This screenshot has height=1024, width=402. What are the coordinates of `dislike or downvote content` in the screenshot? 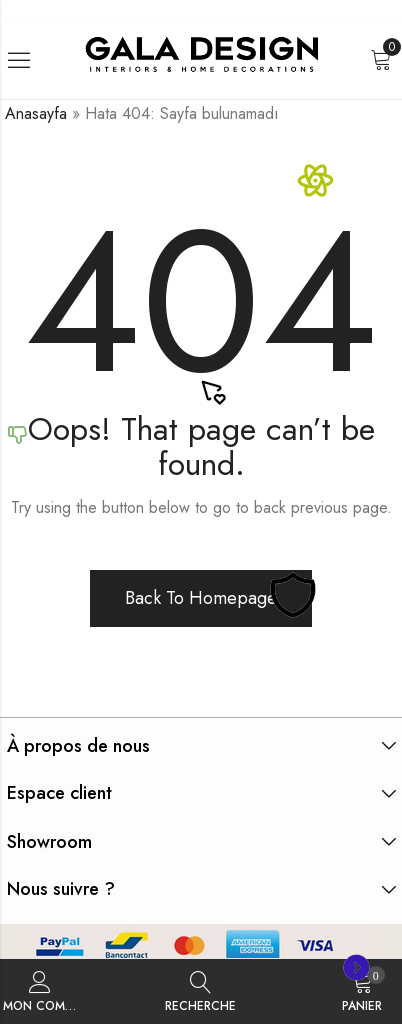 It's located at (18, 435).